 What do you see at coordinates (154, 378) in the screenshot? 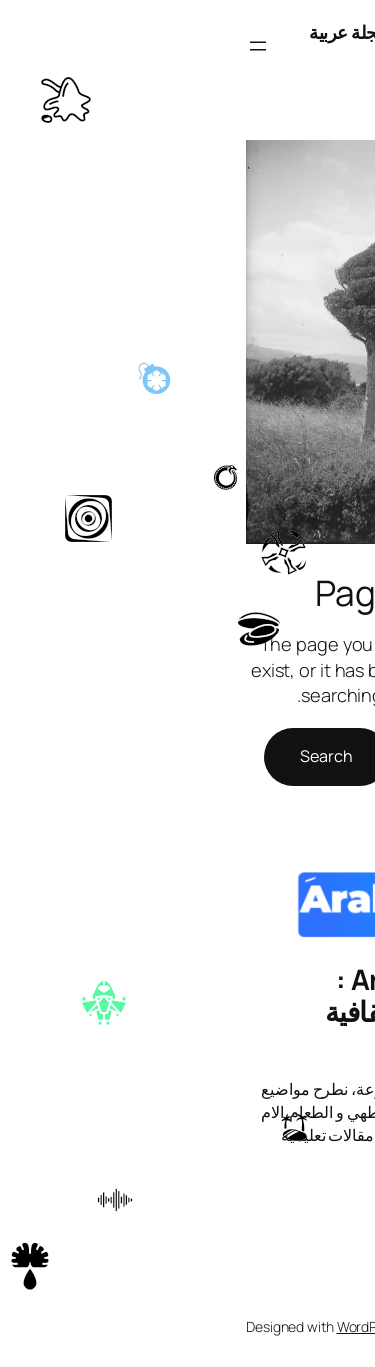
I see `activate ice bomb ability or weapon` at bounding box center [154, 378].